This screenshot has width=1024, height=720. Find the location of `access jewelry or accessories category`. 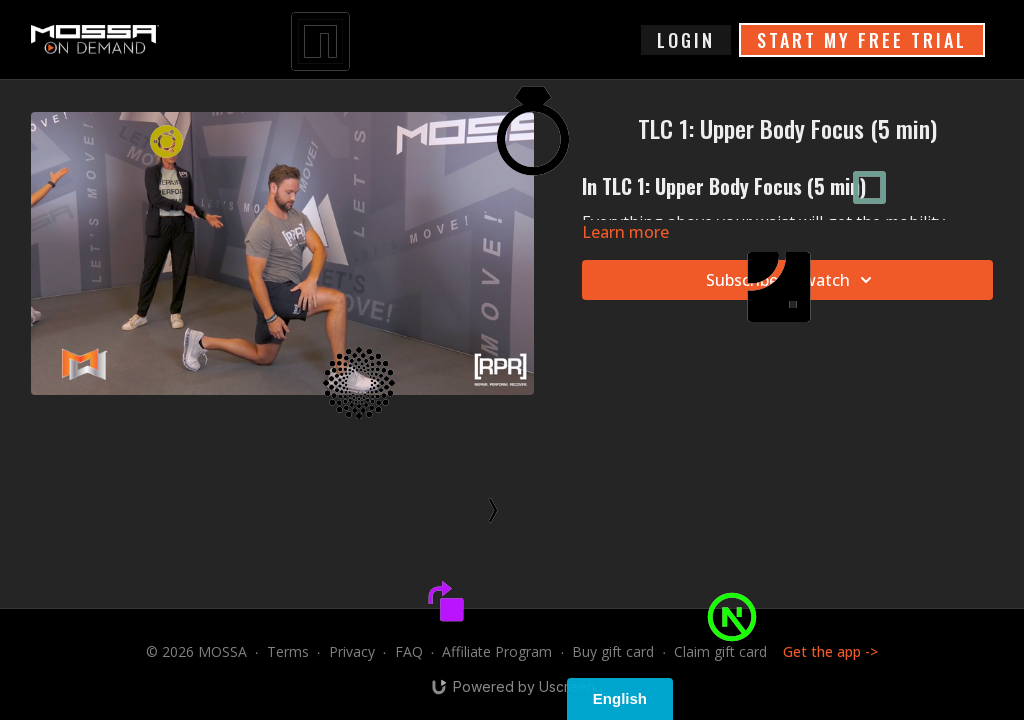

access jewelry or accessories category is located at coordinates (533, 133).